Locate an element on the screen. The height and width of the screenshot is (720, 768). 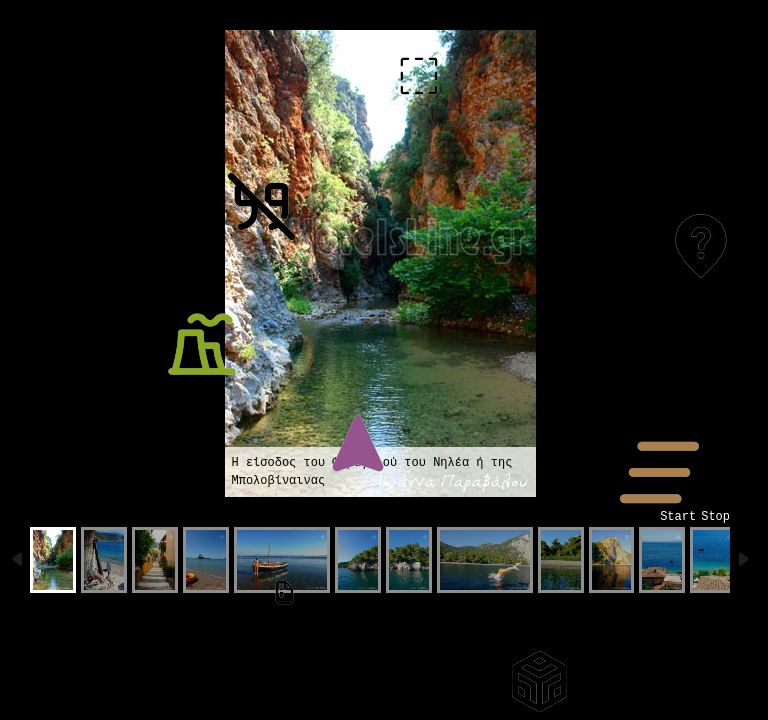
disable quotation formatting is located at coordinates (261, 206).